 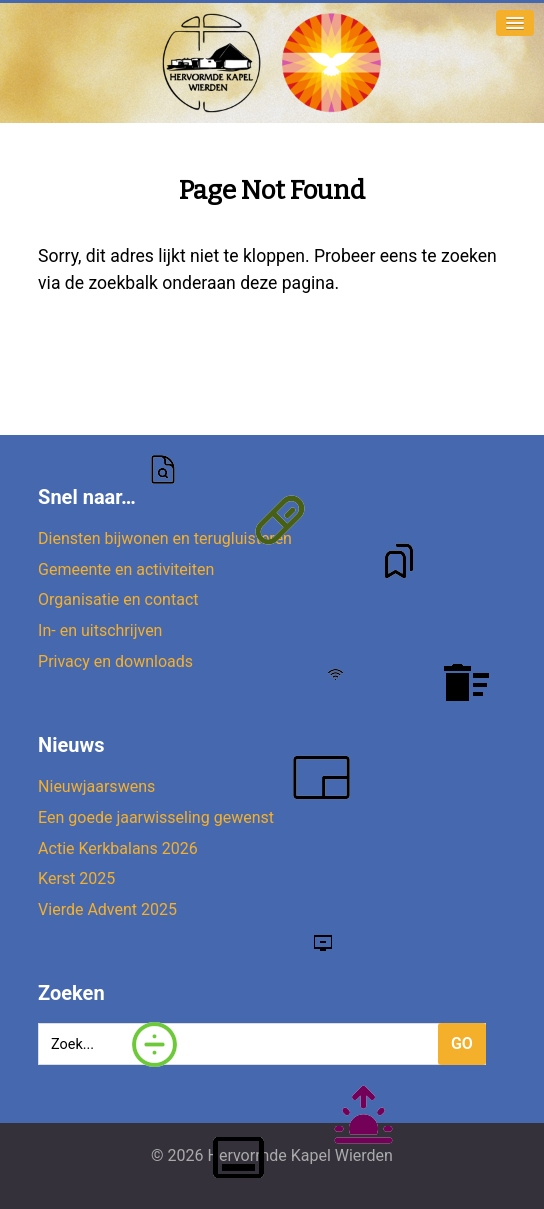 I want to click on remove item from media queue, so click(x=323, y=943).